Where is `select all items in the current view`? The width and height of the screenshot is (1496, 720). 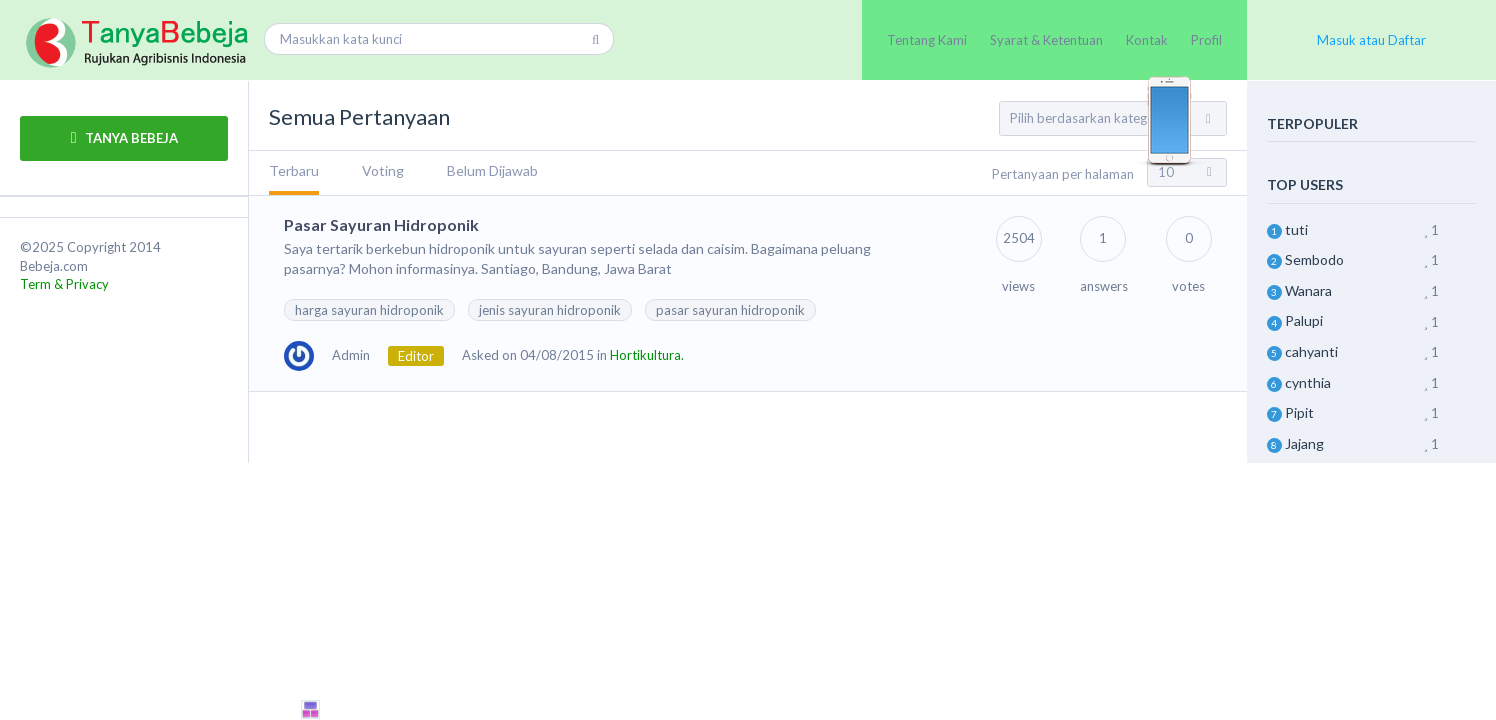
select all items in the current view is located at coordinates (310, 709).